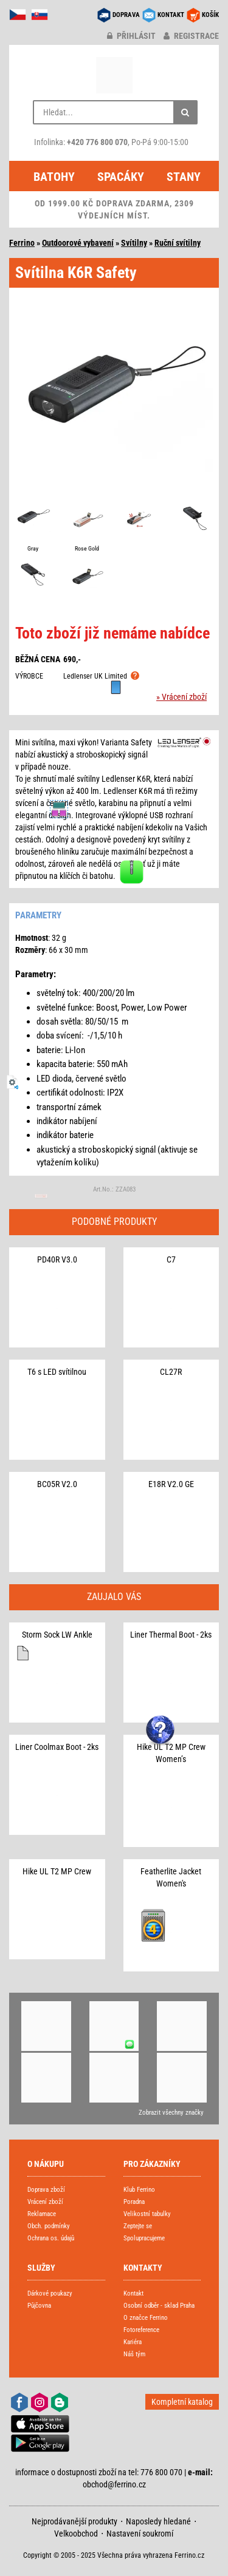  I want to click on select all items in the current view, so click(59, 809).